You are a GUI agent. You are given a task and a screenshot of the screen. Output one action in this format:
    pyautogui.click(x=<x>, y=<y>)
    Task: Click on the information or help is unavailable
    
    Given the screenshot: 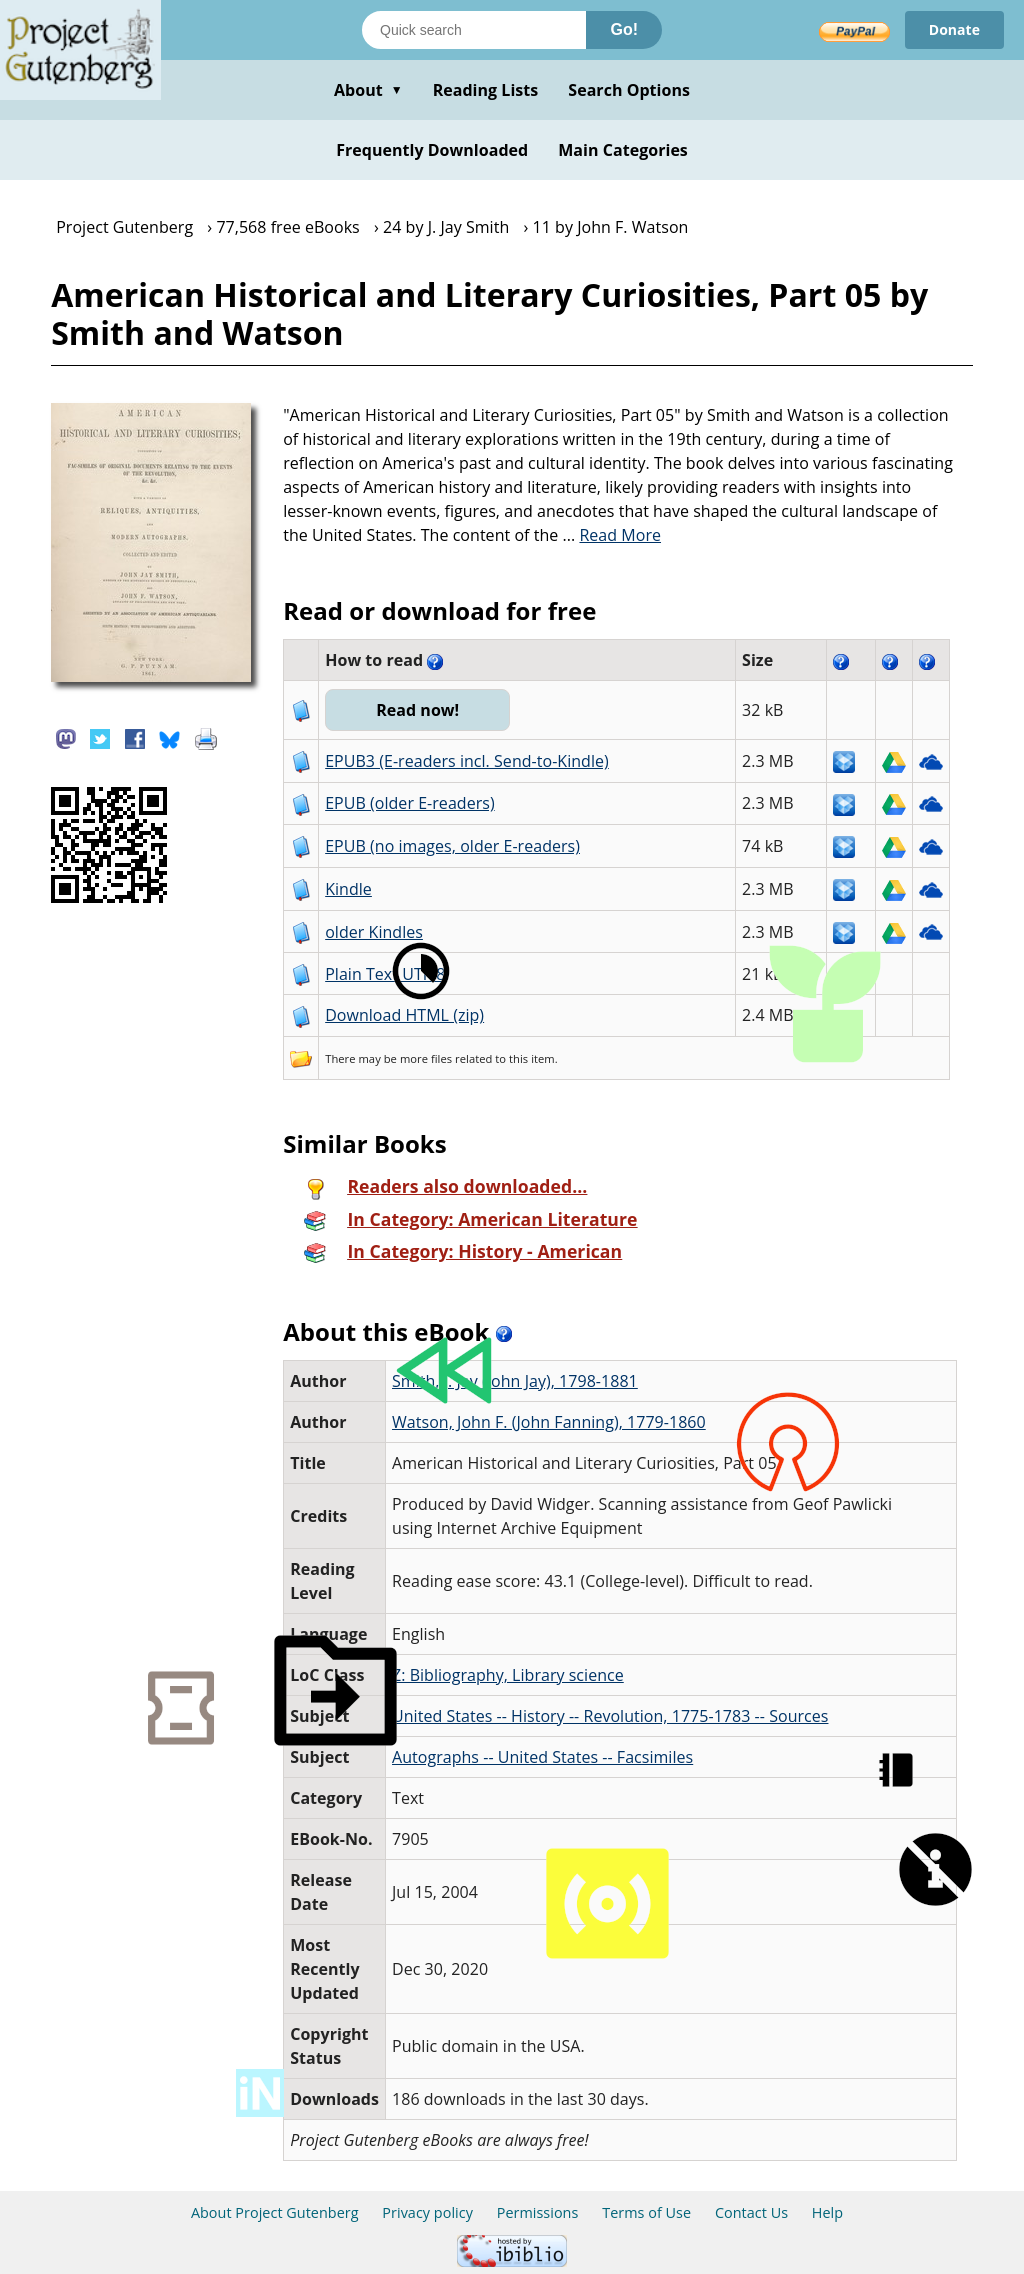 What is the action you would take?
    pyautogui.click(x=935, y=1869)
    